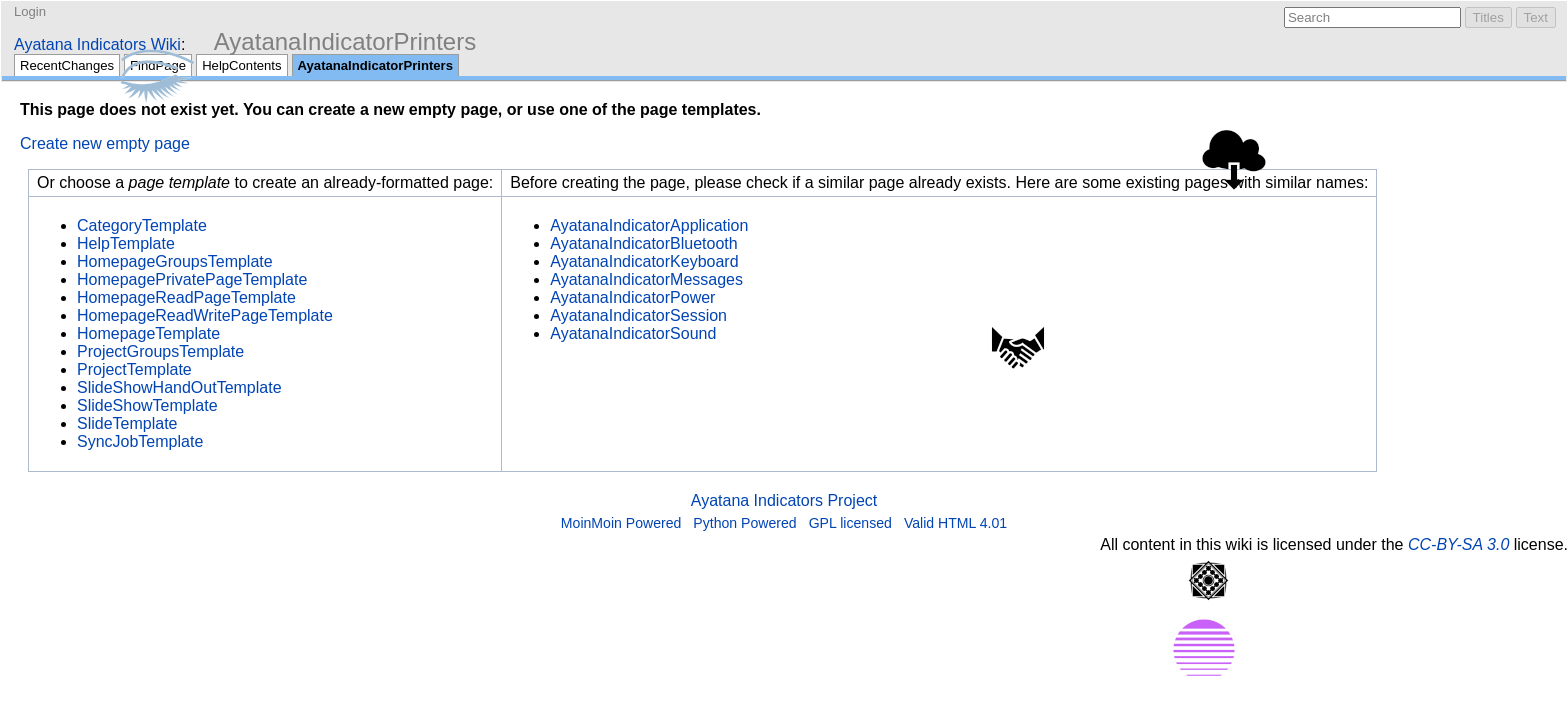 This screenshot has width=1568, height=720. Describe the element at coordinates (157, 76) in the screenshot. I see `access beauty or makeup settings` at that location.